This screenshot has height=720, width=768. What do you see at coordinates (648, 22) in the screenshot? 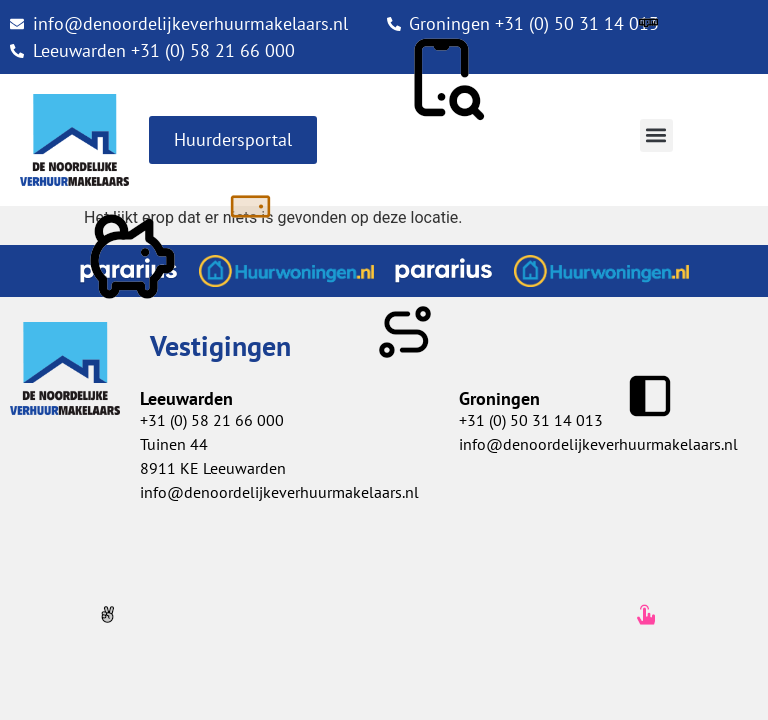
I see `npm package manager logo` at bounding box center [648, 22].